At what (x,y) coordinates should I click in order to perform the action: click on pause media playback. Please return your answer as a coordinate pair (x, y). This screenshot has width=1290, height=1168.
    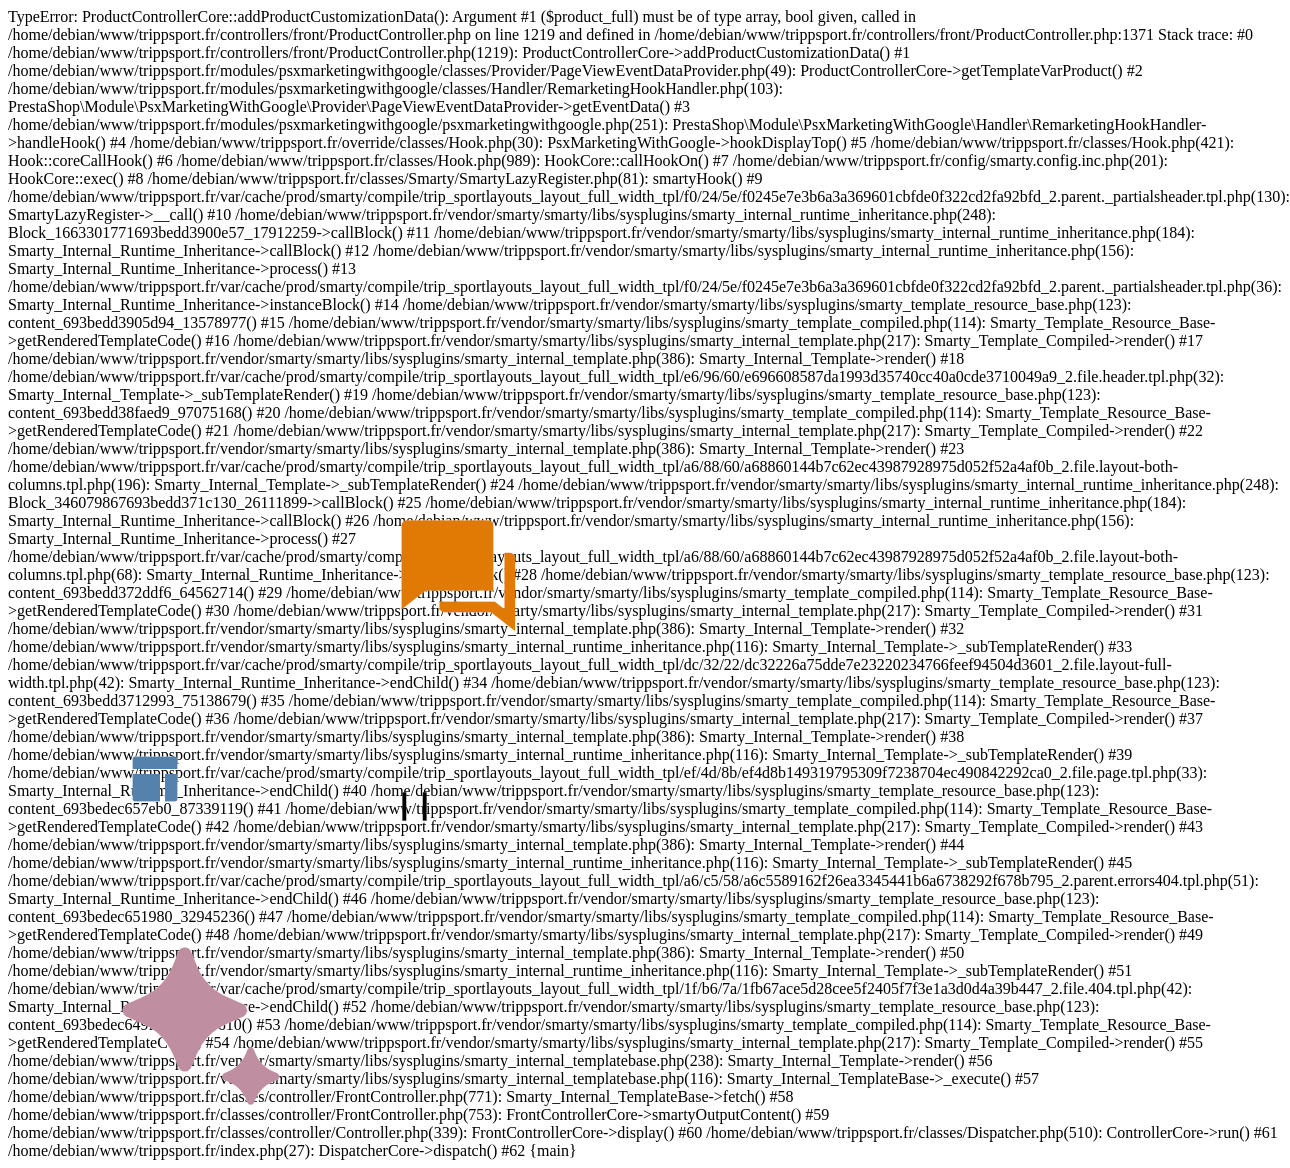
    Looking at the image, I should click on (414, 806).